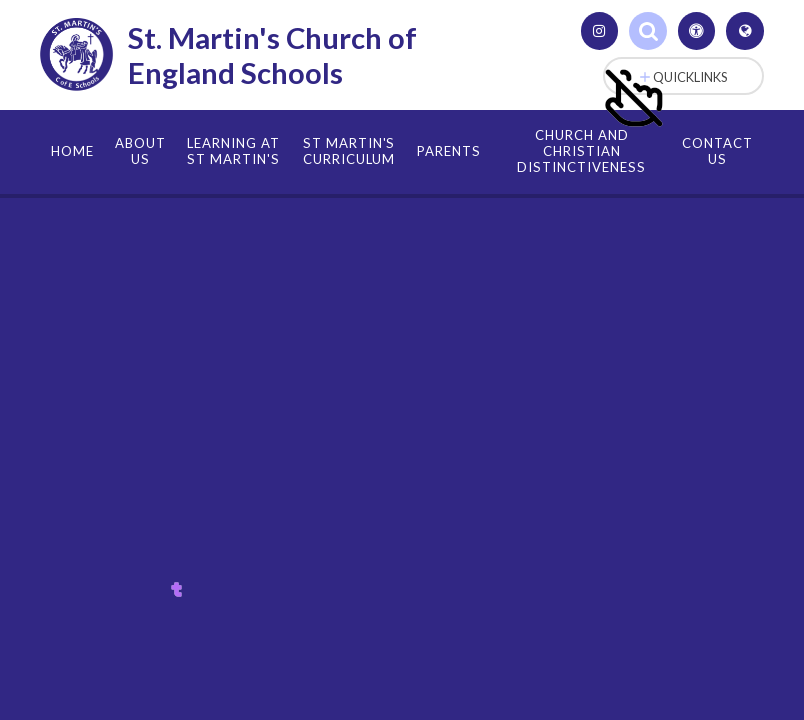 The image size is (804, 720). What do you see at coordinates (634, 98) in the screenshot?
I see `disable touch or pointer input` at bounding box center [634, 98].